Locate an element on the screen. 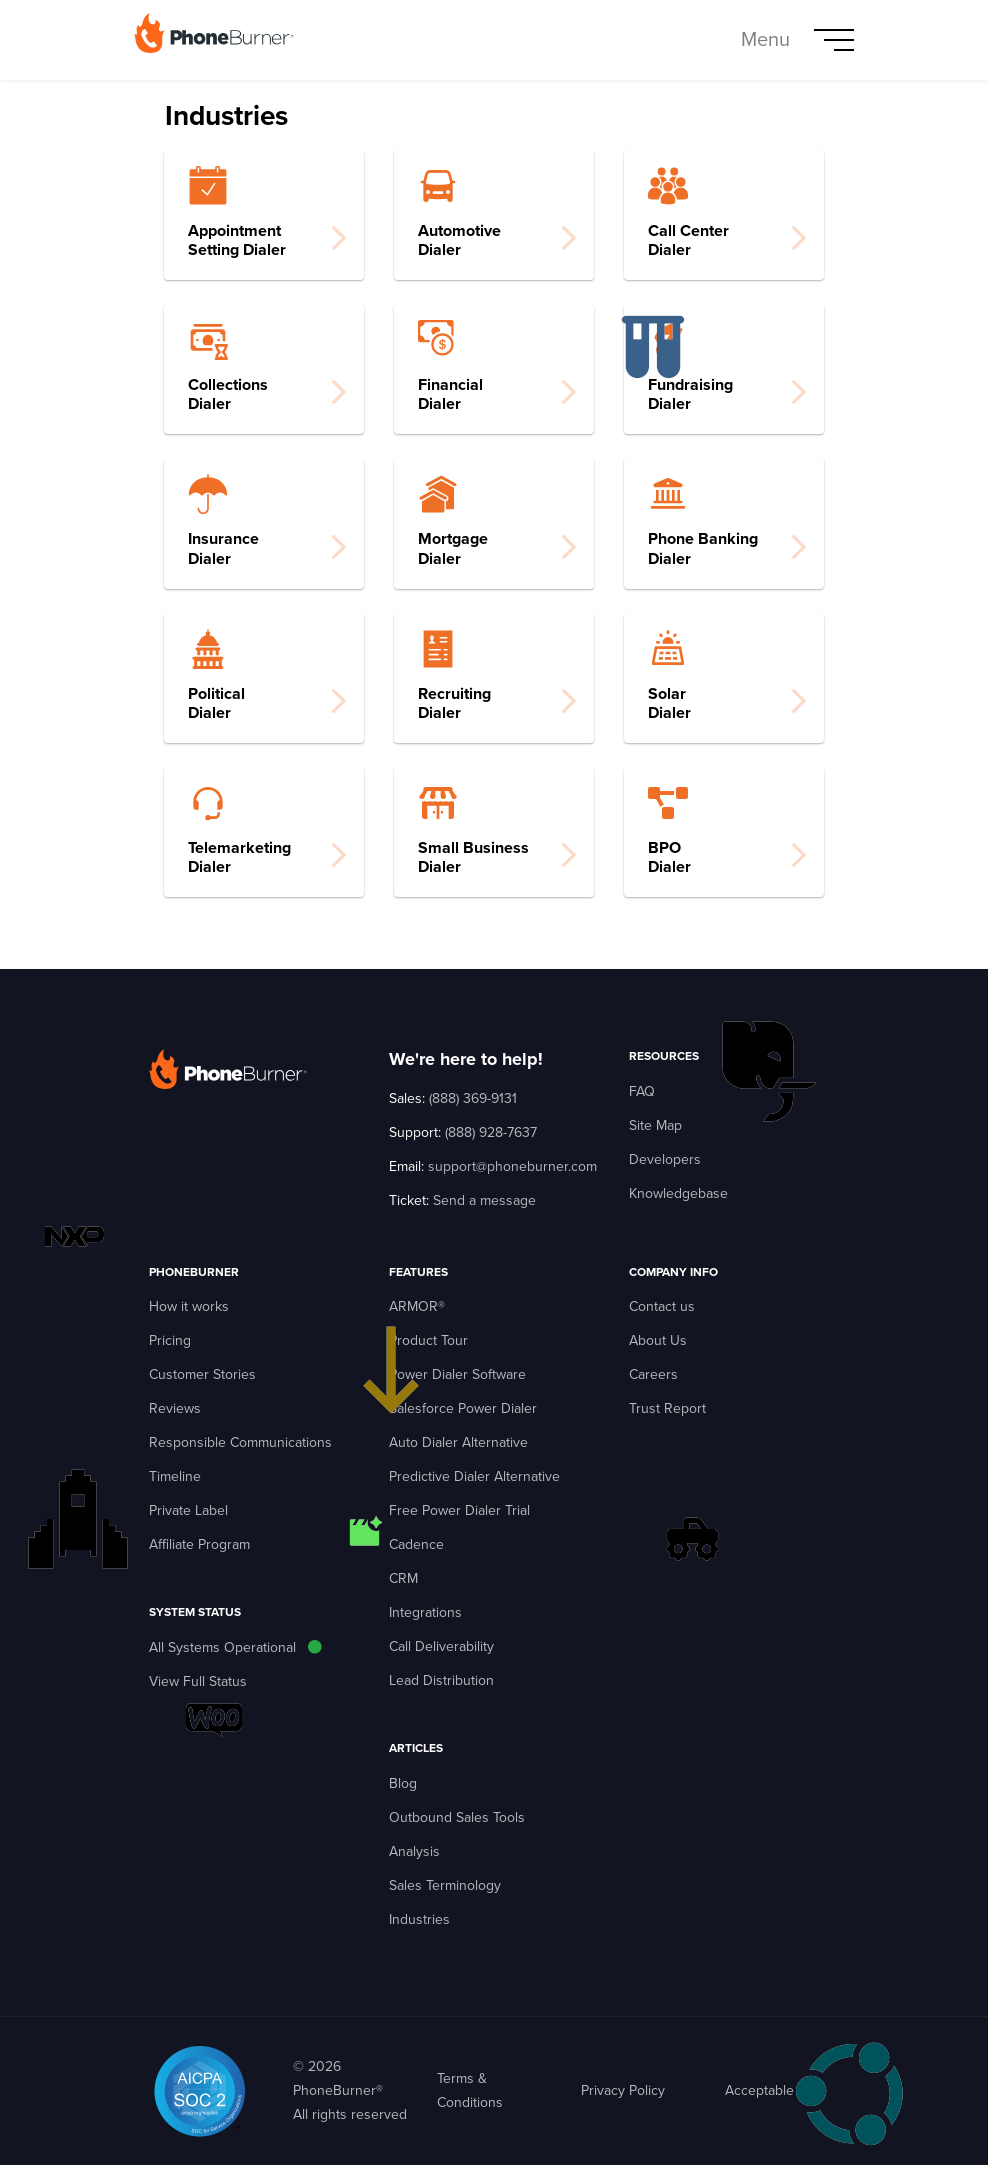  access AI-powered video editing tools is located at coordinates (364, 1532).